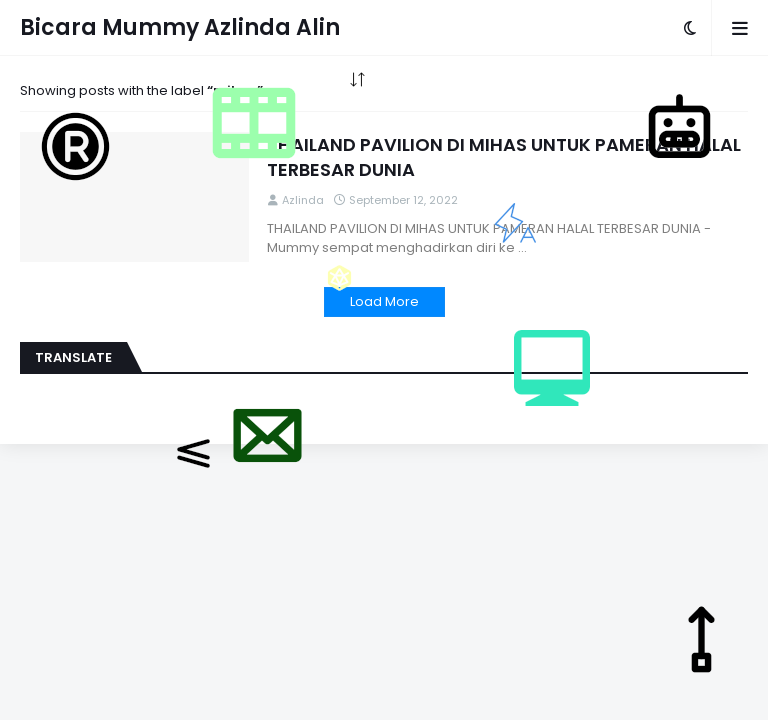 Image resolution: width=768 pixels, height=720 pixels. What do you see at coordinates (339, 277) in the screenshot?
I see `access tabletop gaming or RPG features` at bounding box center [339, 277].